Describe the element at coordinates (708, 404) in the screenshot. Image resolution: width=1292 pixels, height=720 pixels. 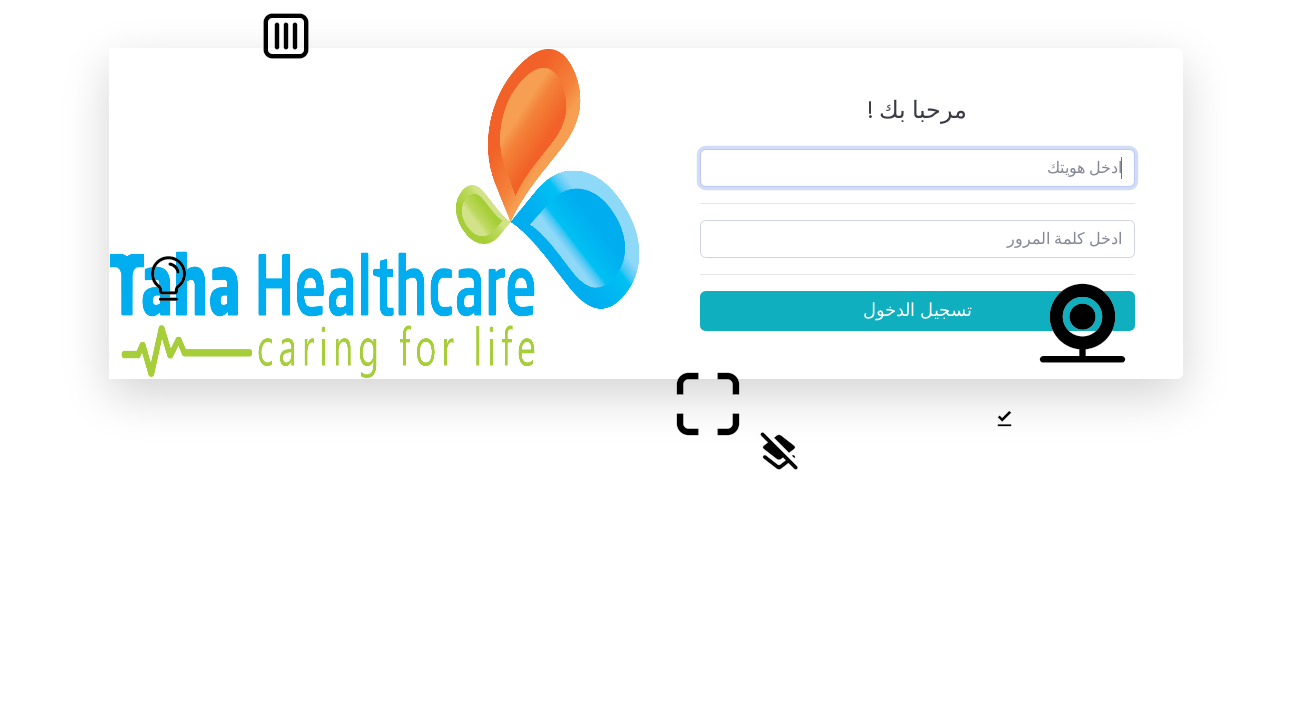
I see `scan a QR code or barcode` at that location.